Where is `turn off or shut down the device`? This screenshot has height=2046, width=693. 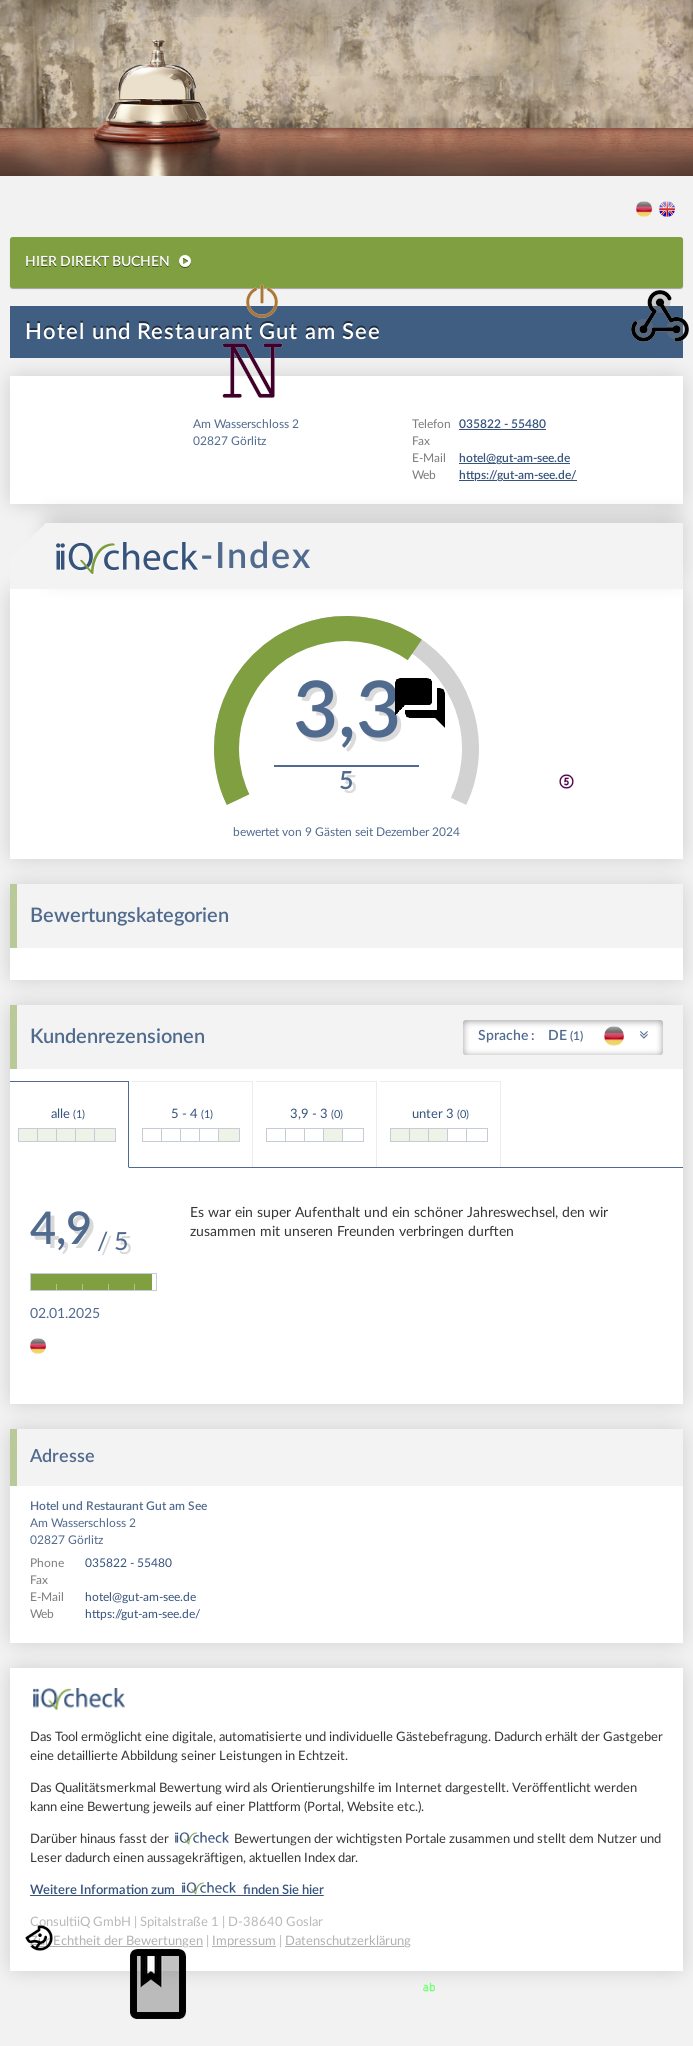 turn off or shut down the device is located at coordinates (262, 302).